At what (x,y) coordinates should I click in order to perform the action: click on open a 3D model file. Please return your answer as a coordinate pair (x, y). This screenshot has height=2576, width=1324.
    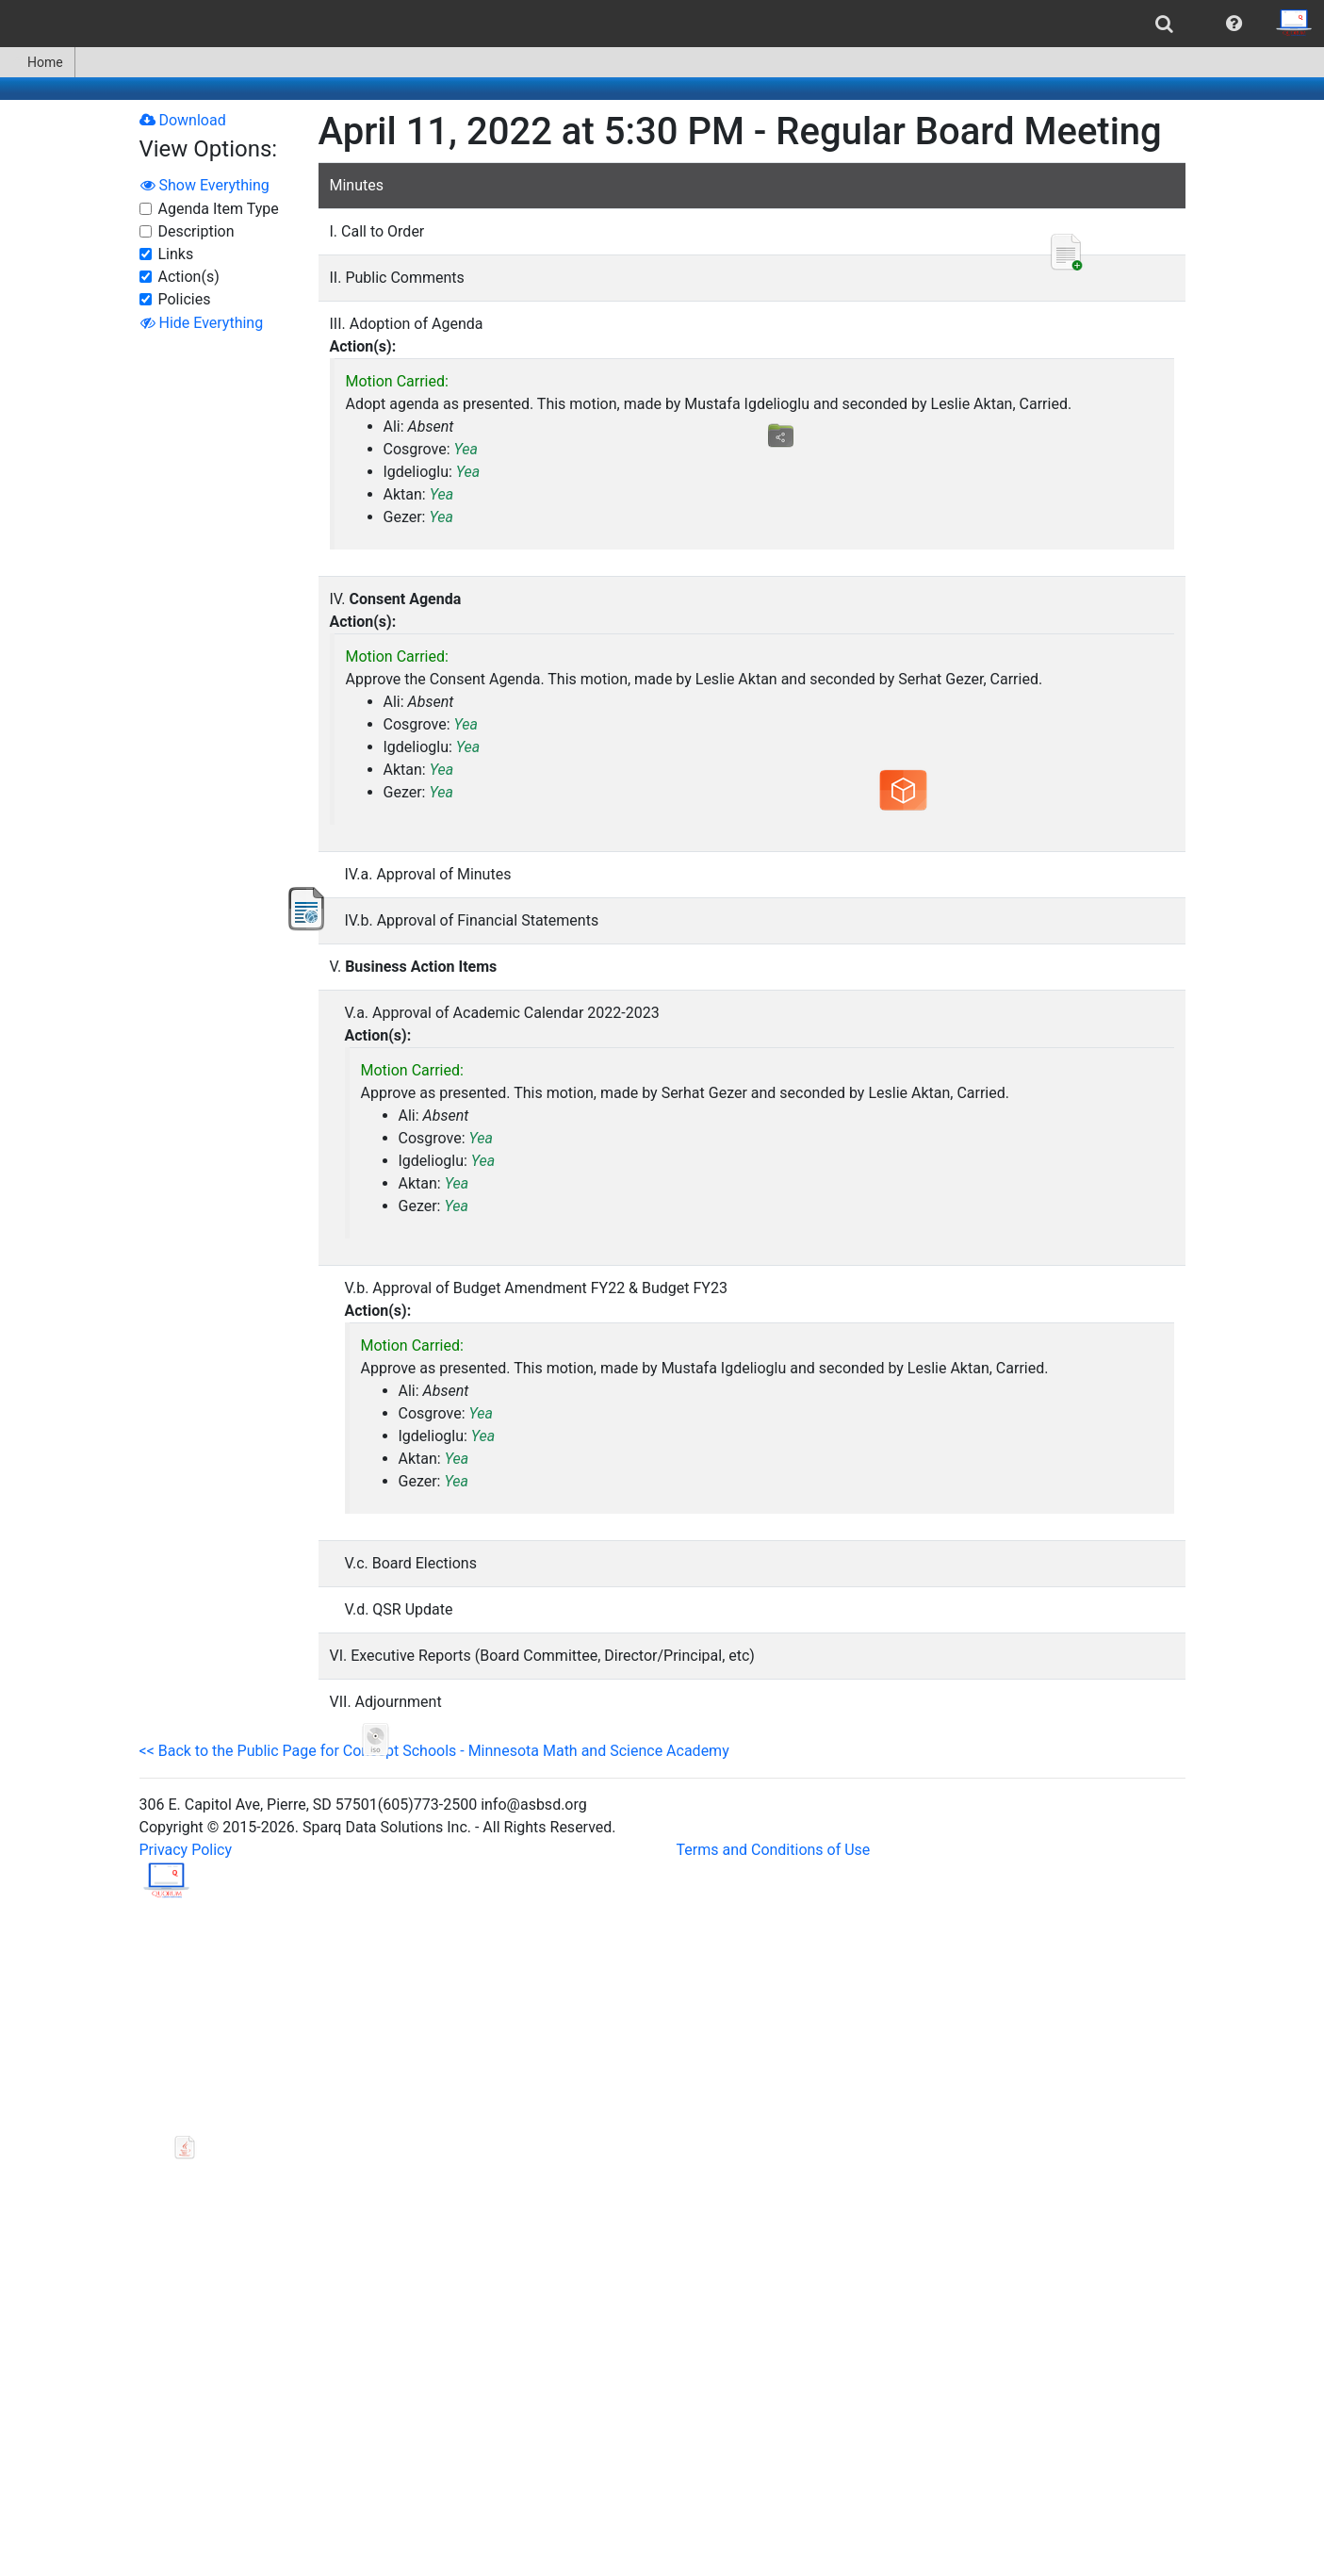
    Looking at the image, I should click on (903, 788).